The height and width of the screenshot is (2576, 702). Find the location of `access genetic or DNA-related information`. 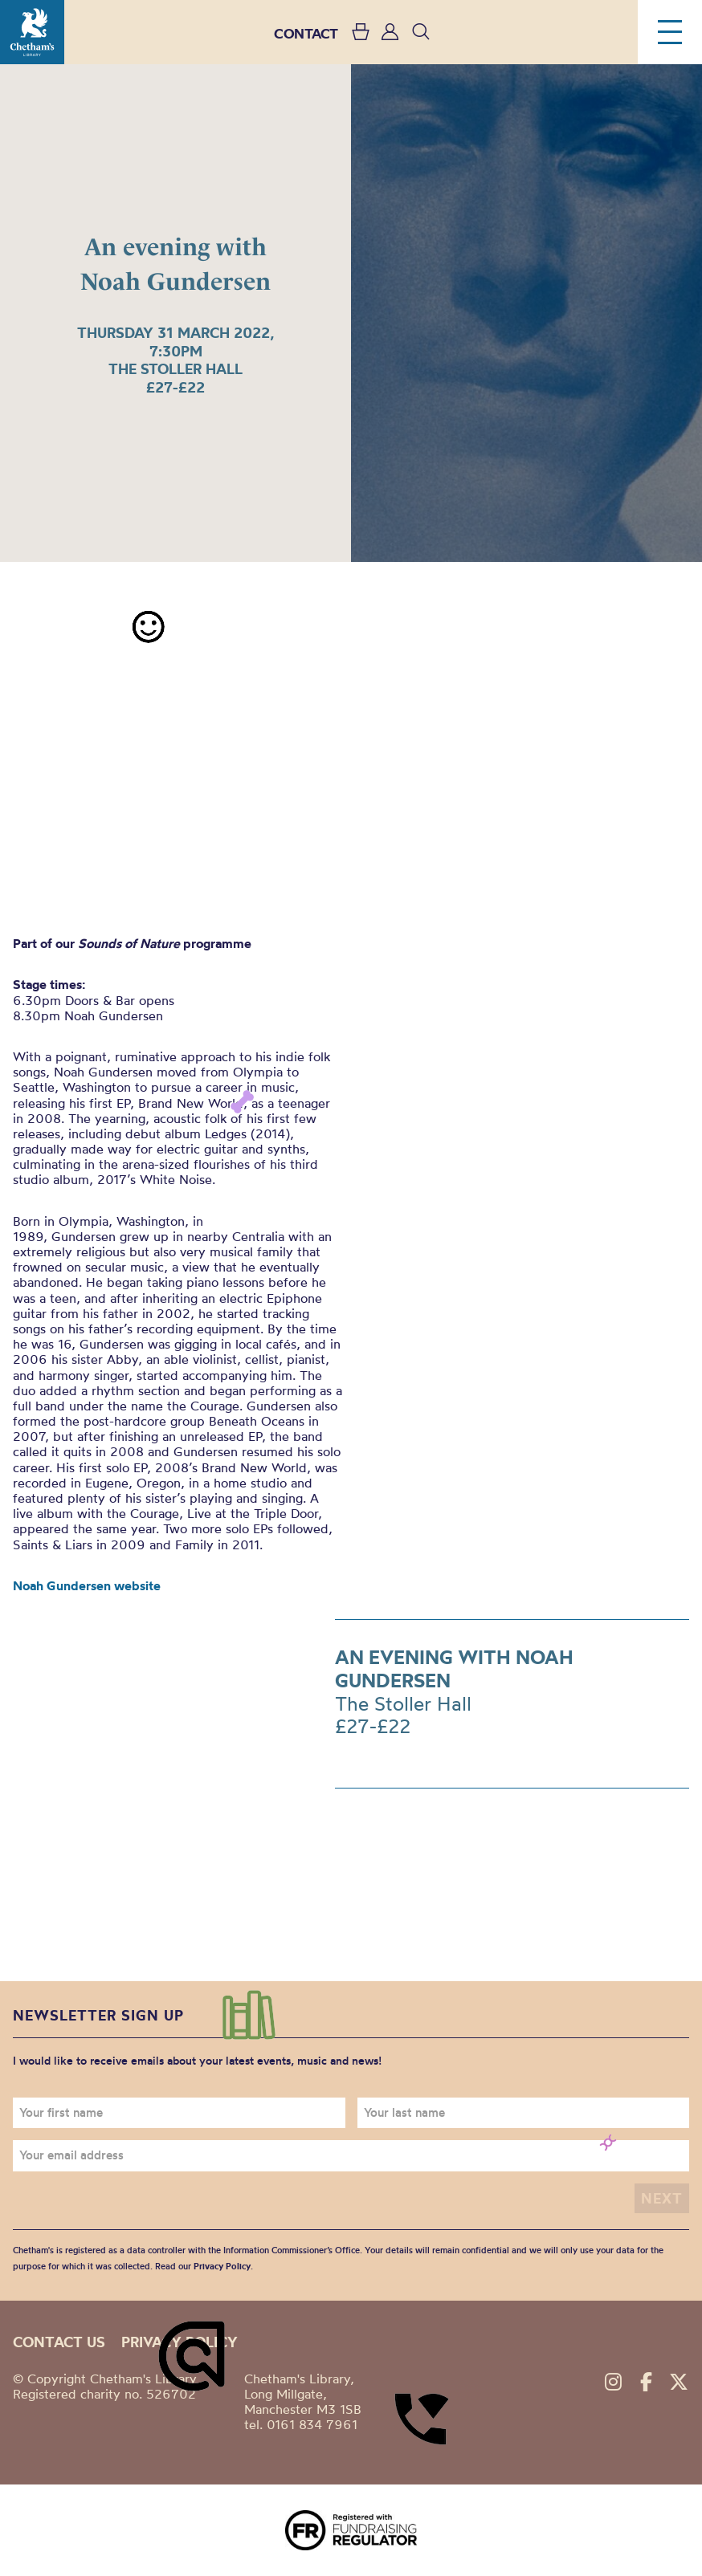

access genetic or DNA-related information is located at coordinates (608, 2143).